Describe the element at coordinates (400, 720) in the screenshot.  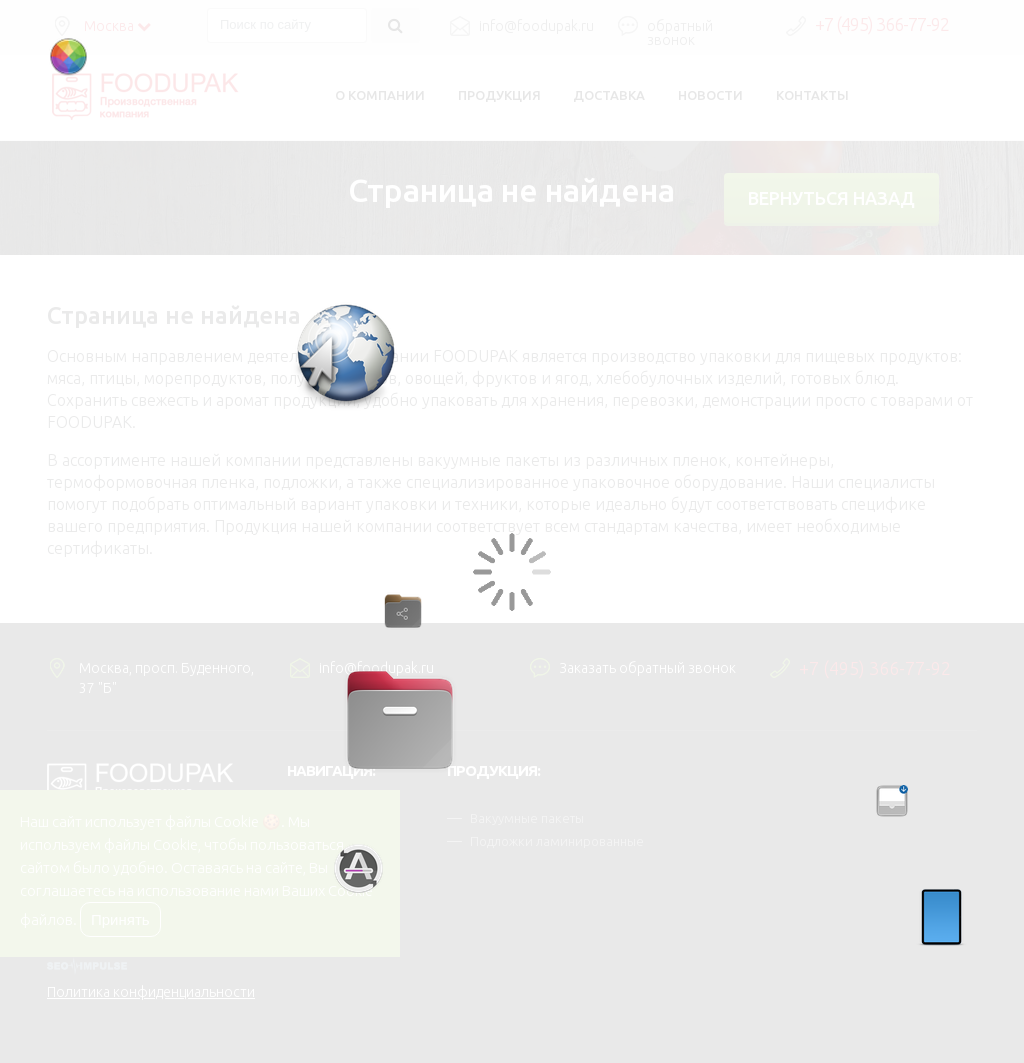
I see `open the file manager application` at that location.